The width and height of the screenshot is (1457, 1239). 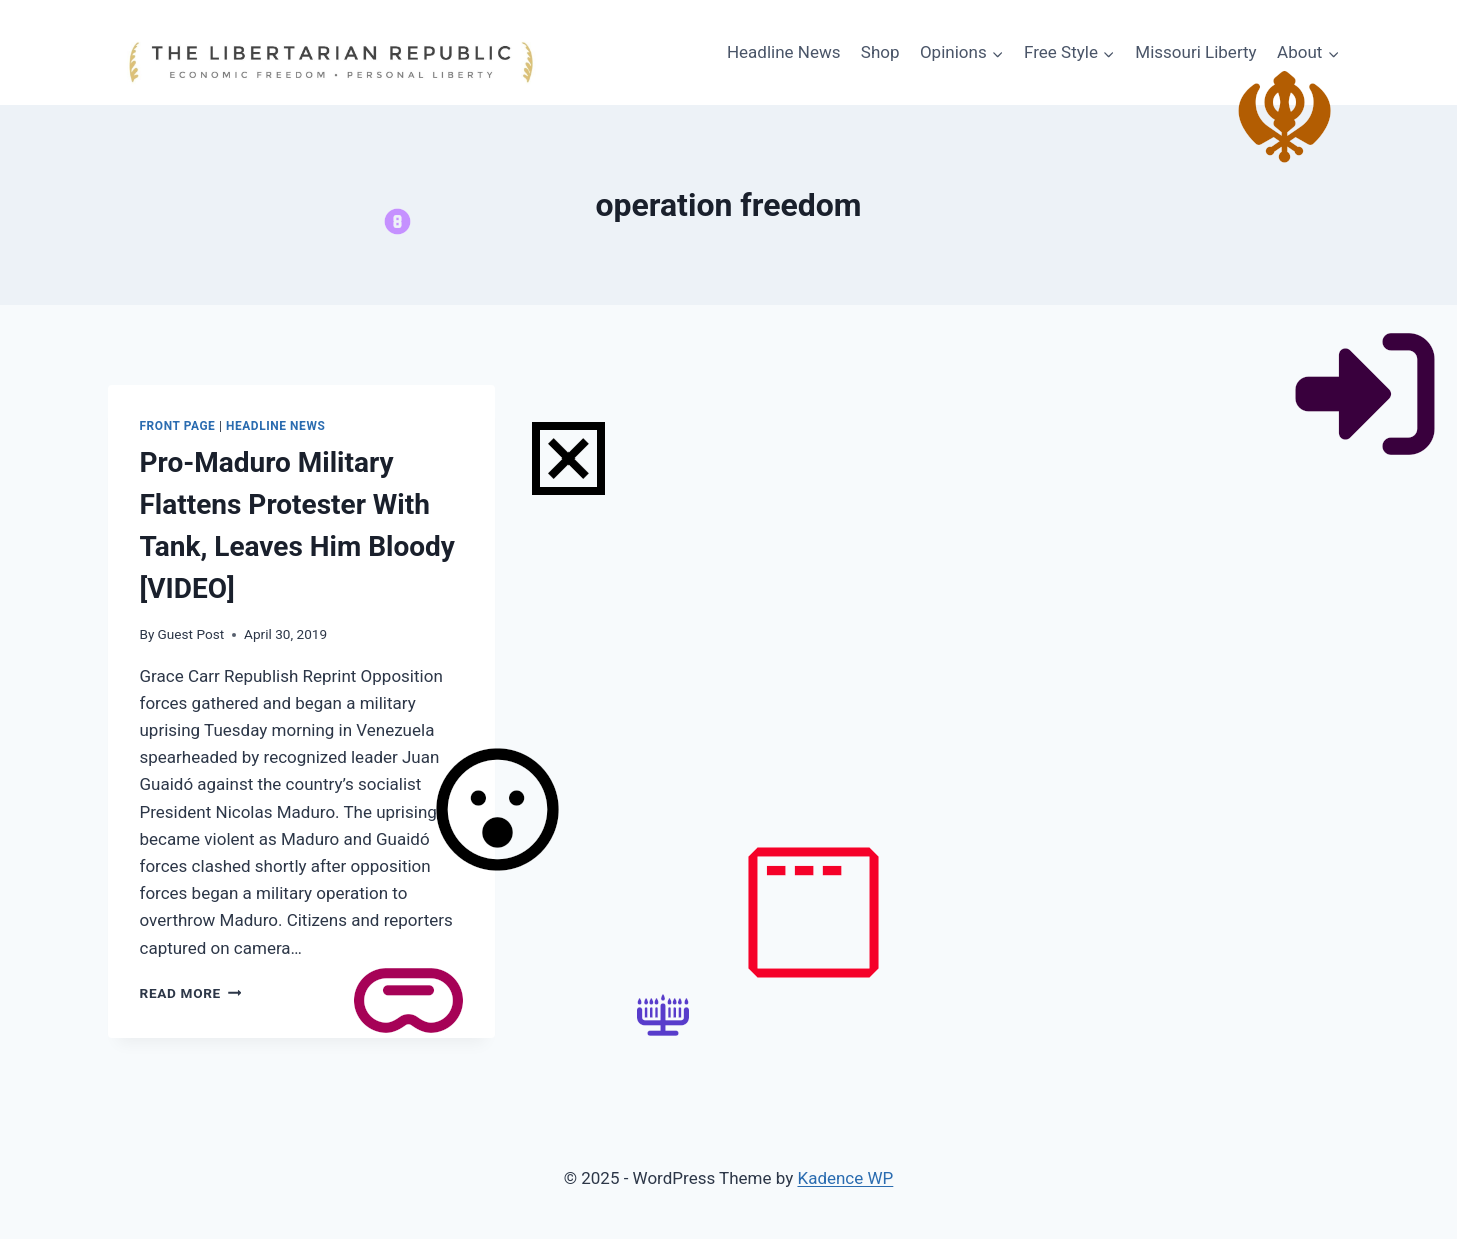 What do you see at coordinates (1365, 394) in the screenshot?
I see `sign in to your account` at bounding box center [1365, 394].